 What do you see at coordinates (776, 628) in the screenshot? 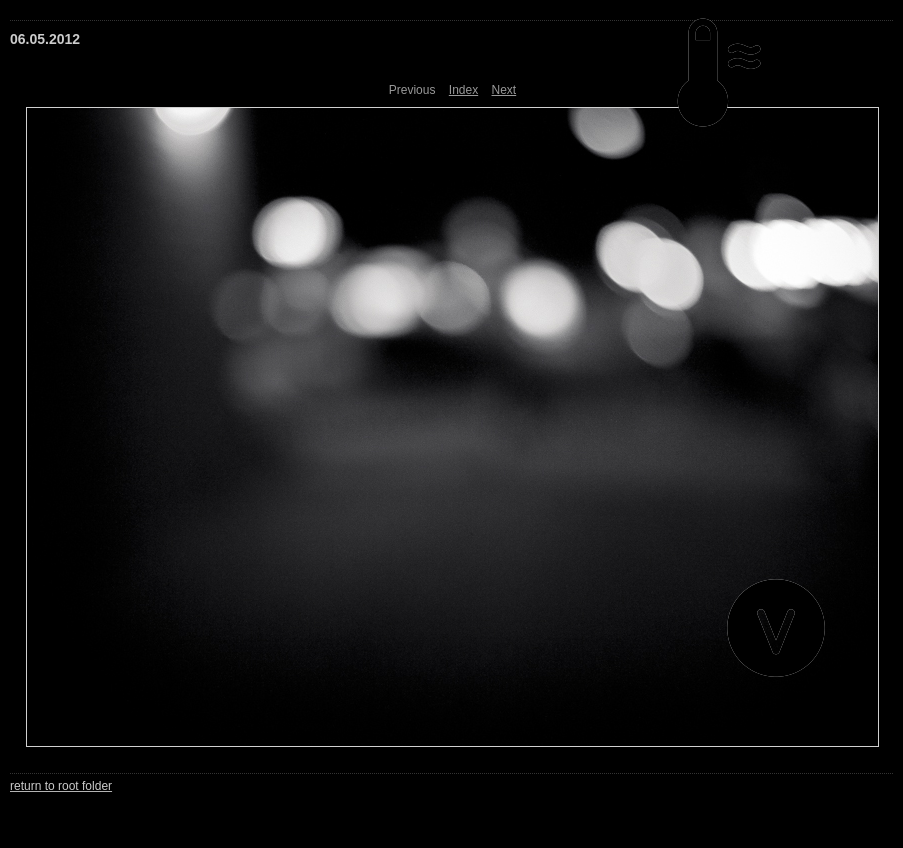
I see `indicates a verified status or account` at bounding box center [776, 628].